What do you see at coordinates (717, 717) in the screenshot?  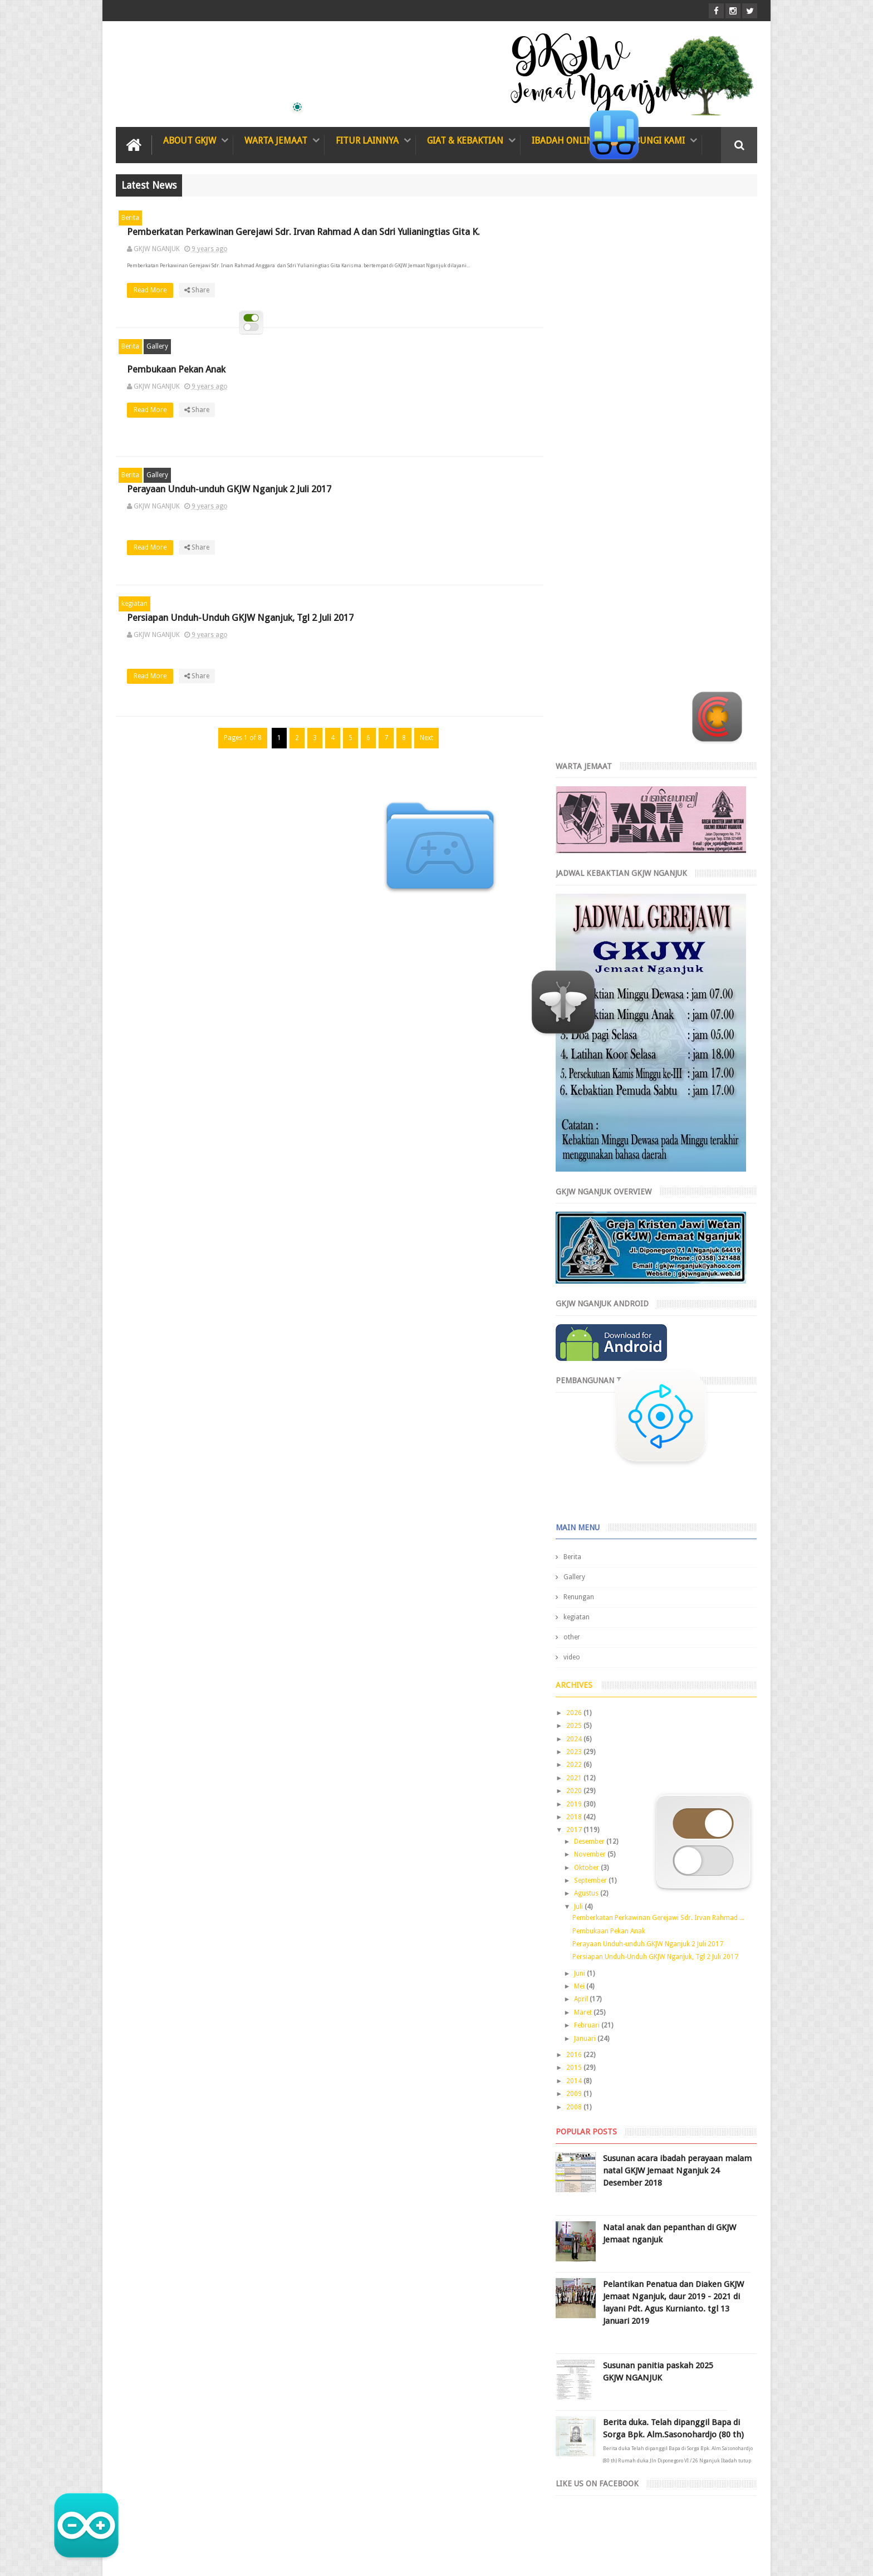 I see `launch OpenRA Command & Conquer game` at bounding box center [717, 717].